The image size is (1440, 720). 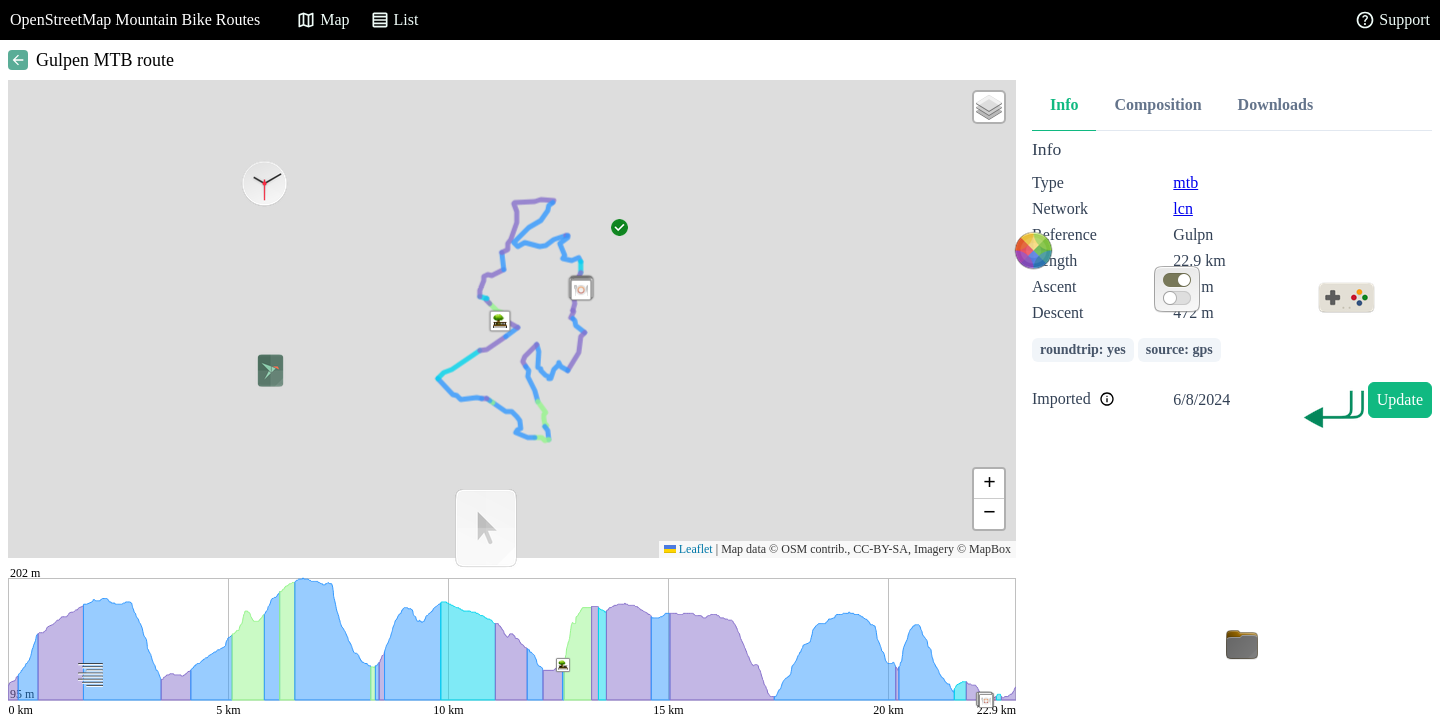 What do you see at coordinates (90, 674) in the screenshot?
I see `align text to the right margin` at bounding box center [90, 674].